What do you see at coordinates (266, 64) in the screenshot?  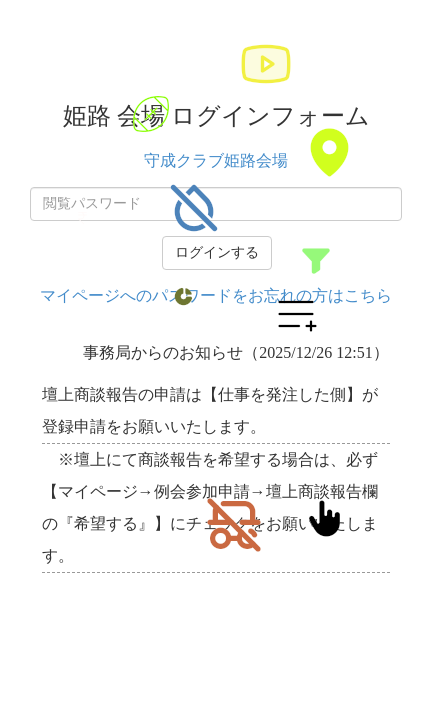 I see `open YouTube app` at bounding box center [266, 64].